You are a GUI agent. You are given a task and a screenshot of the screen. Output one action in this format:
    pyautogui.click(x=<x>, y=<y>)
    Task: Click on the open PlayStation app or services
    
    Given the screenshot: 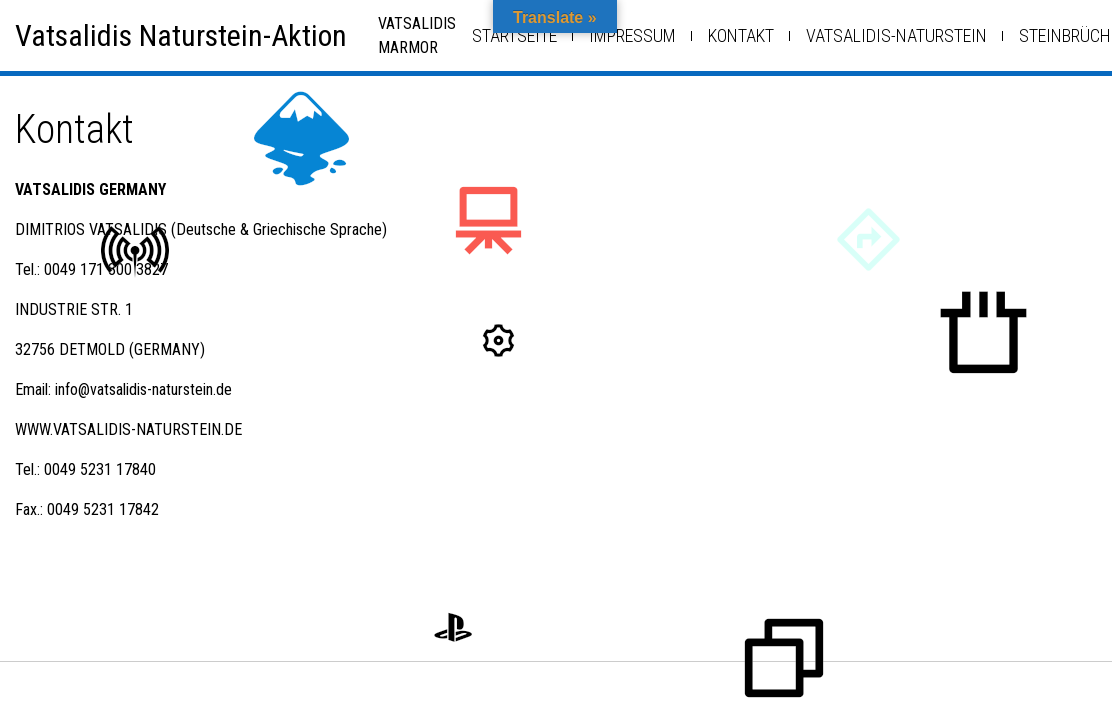 What is the action you would take?
    pyautogui.click(x=453, y=626)
    